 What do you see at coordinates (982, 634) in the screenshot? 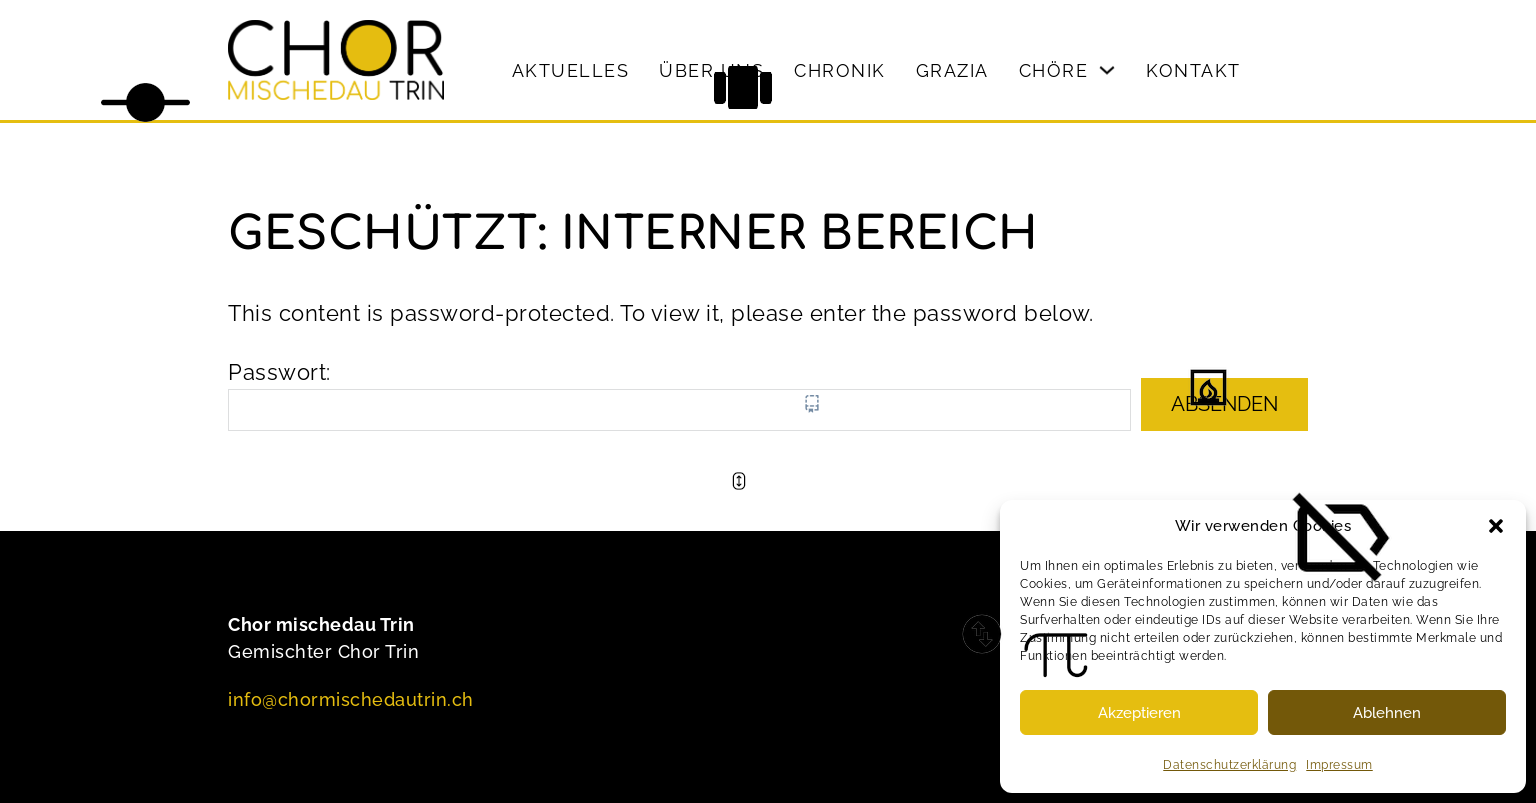
I see `swap or reorder items vertically` at bounding box center [982, 634].